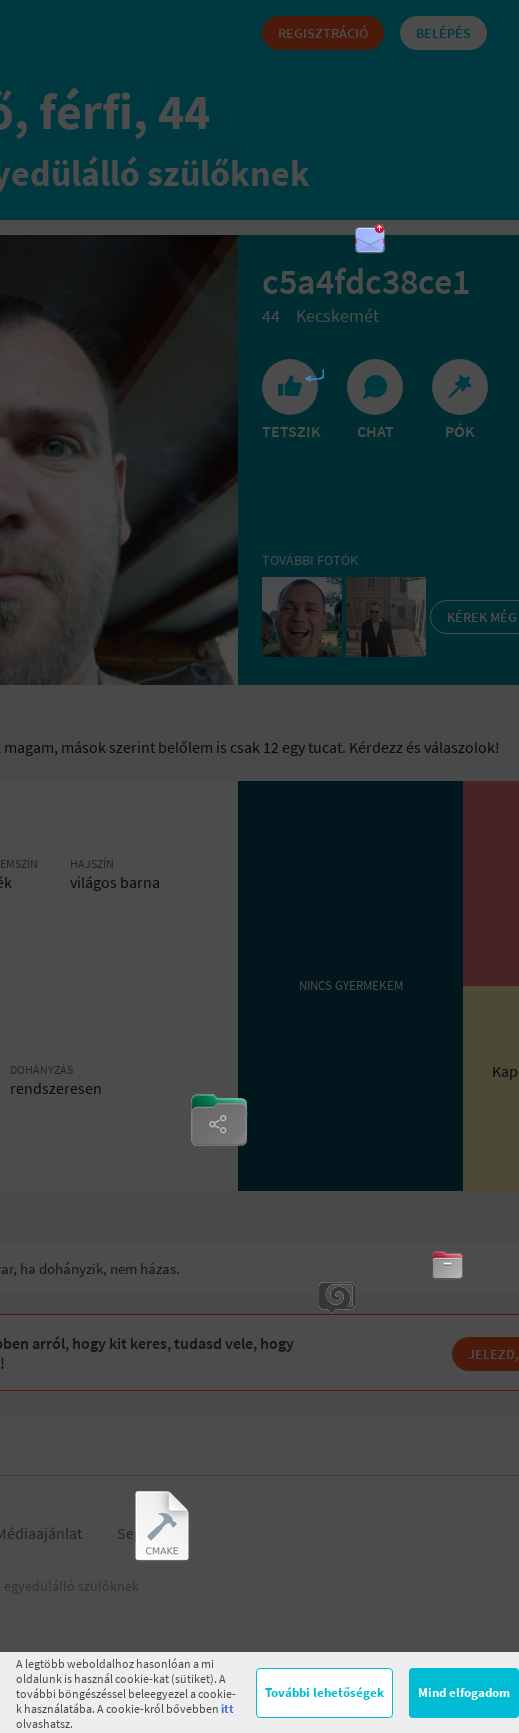 The height and width of the screenshot is (1733, 519). What do you see at coordinates (219, 1120) in the screenshot?
I see `access your public shared folder` at bounding box center [219, 1120].